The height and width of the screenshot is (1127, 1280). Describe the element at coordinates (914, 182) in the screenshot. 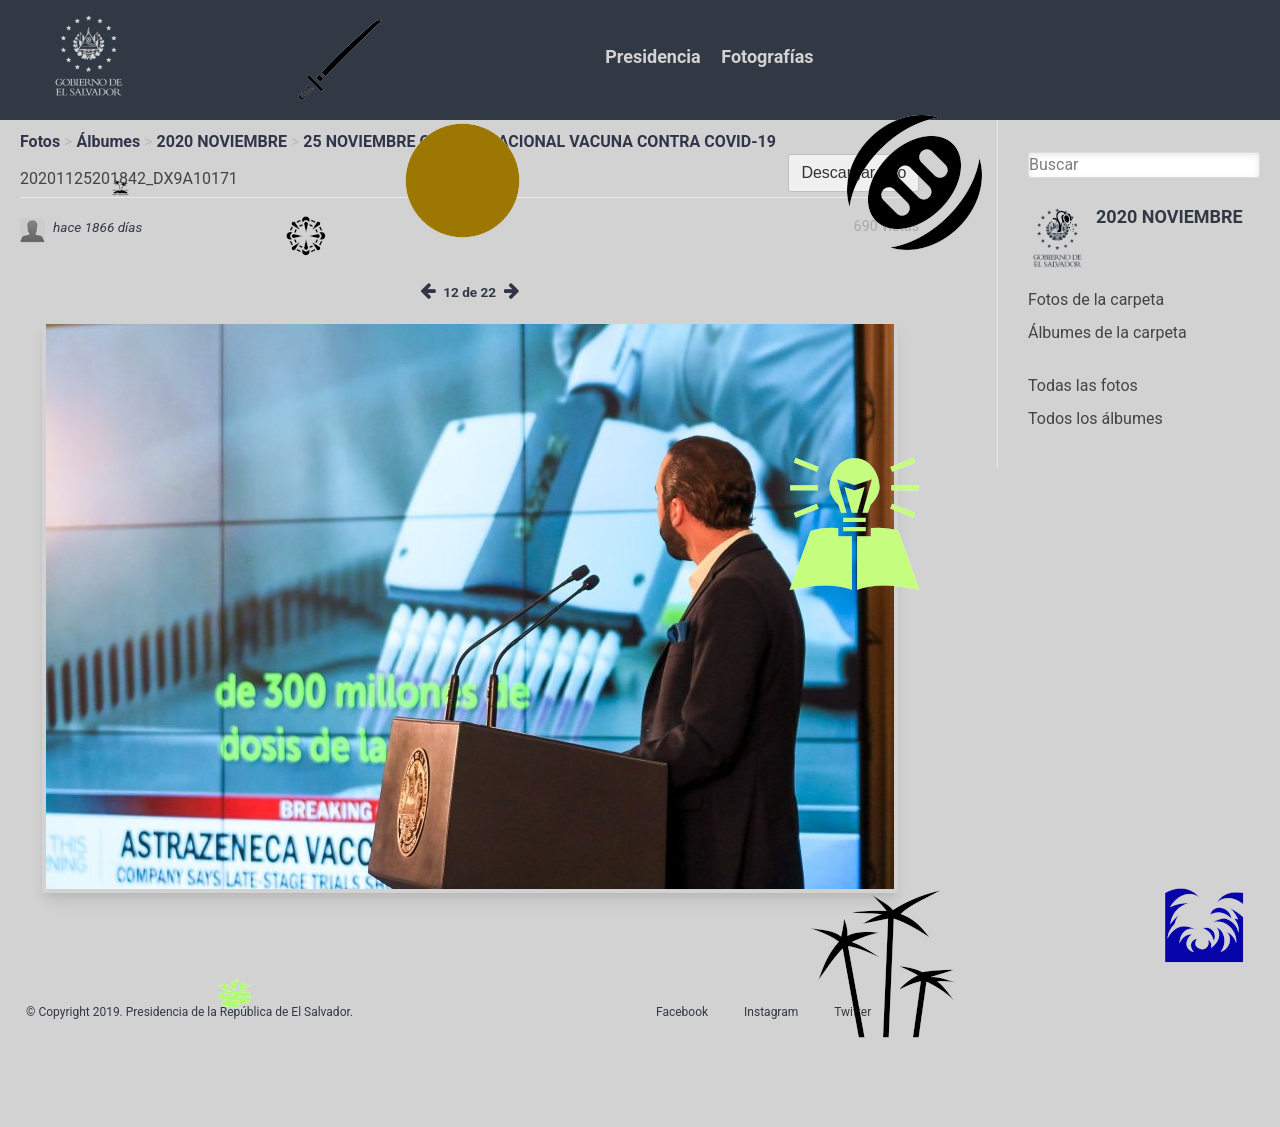

I see `abstract logo or brand identity element` at that location.